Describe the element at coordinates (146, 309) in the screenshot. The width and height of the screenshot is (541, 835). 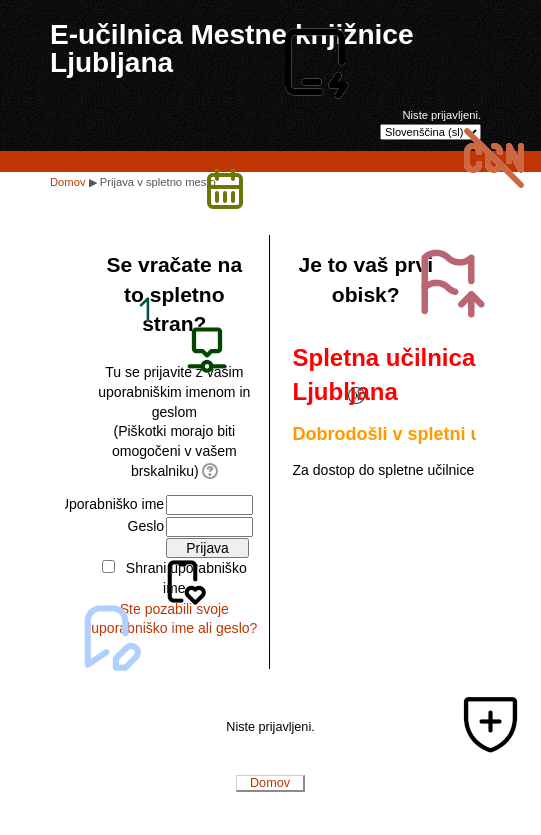
I see `indicates first item or top priority` at that location.